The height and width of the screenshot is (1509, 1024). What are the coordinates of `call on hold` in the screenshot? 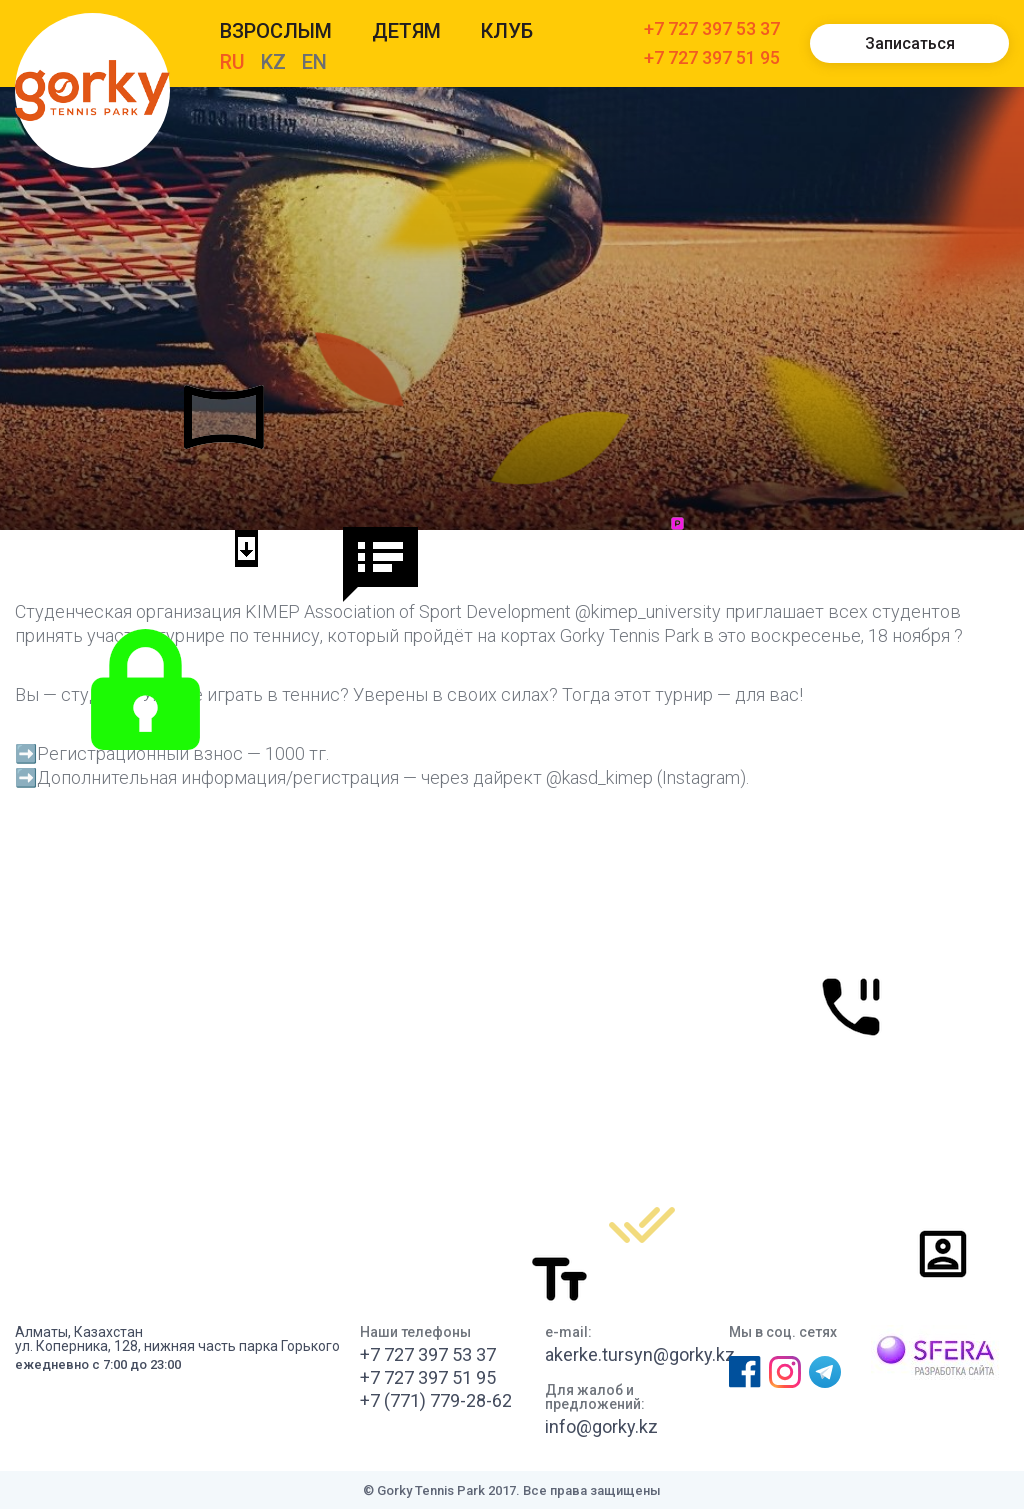 It's located at (851, 1007).